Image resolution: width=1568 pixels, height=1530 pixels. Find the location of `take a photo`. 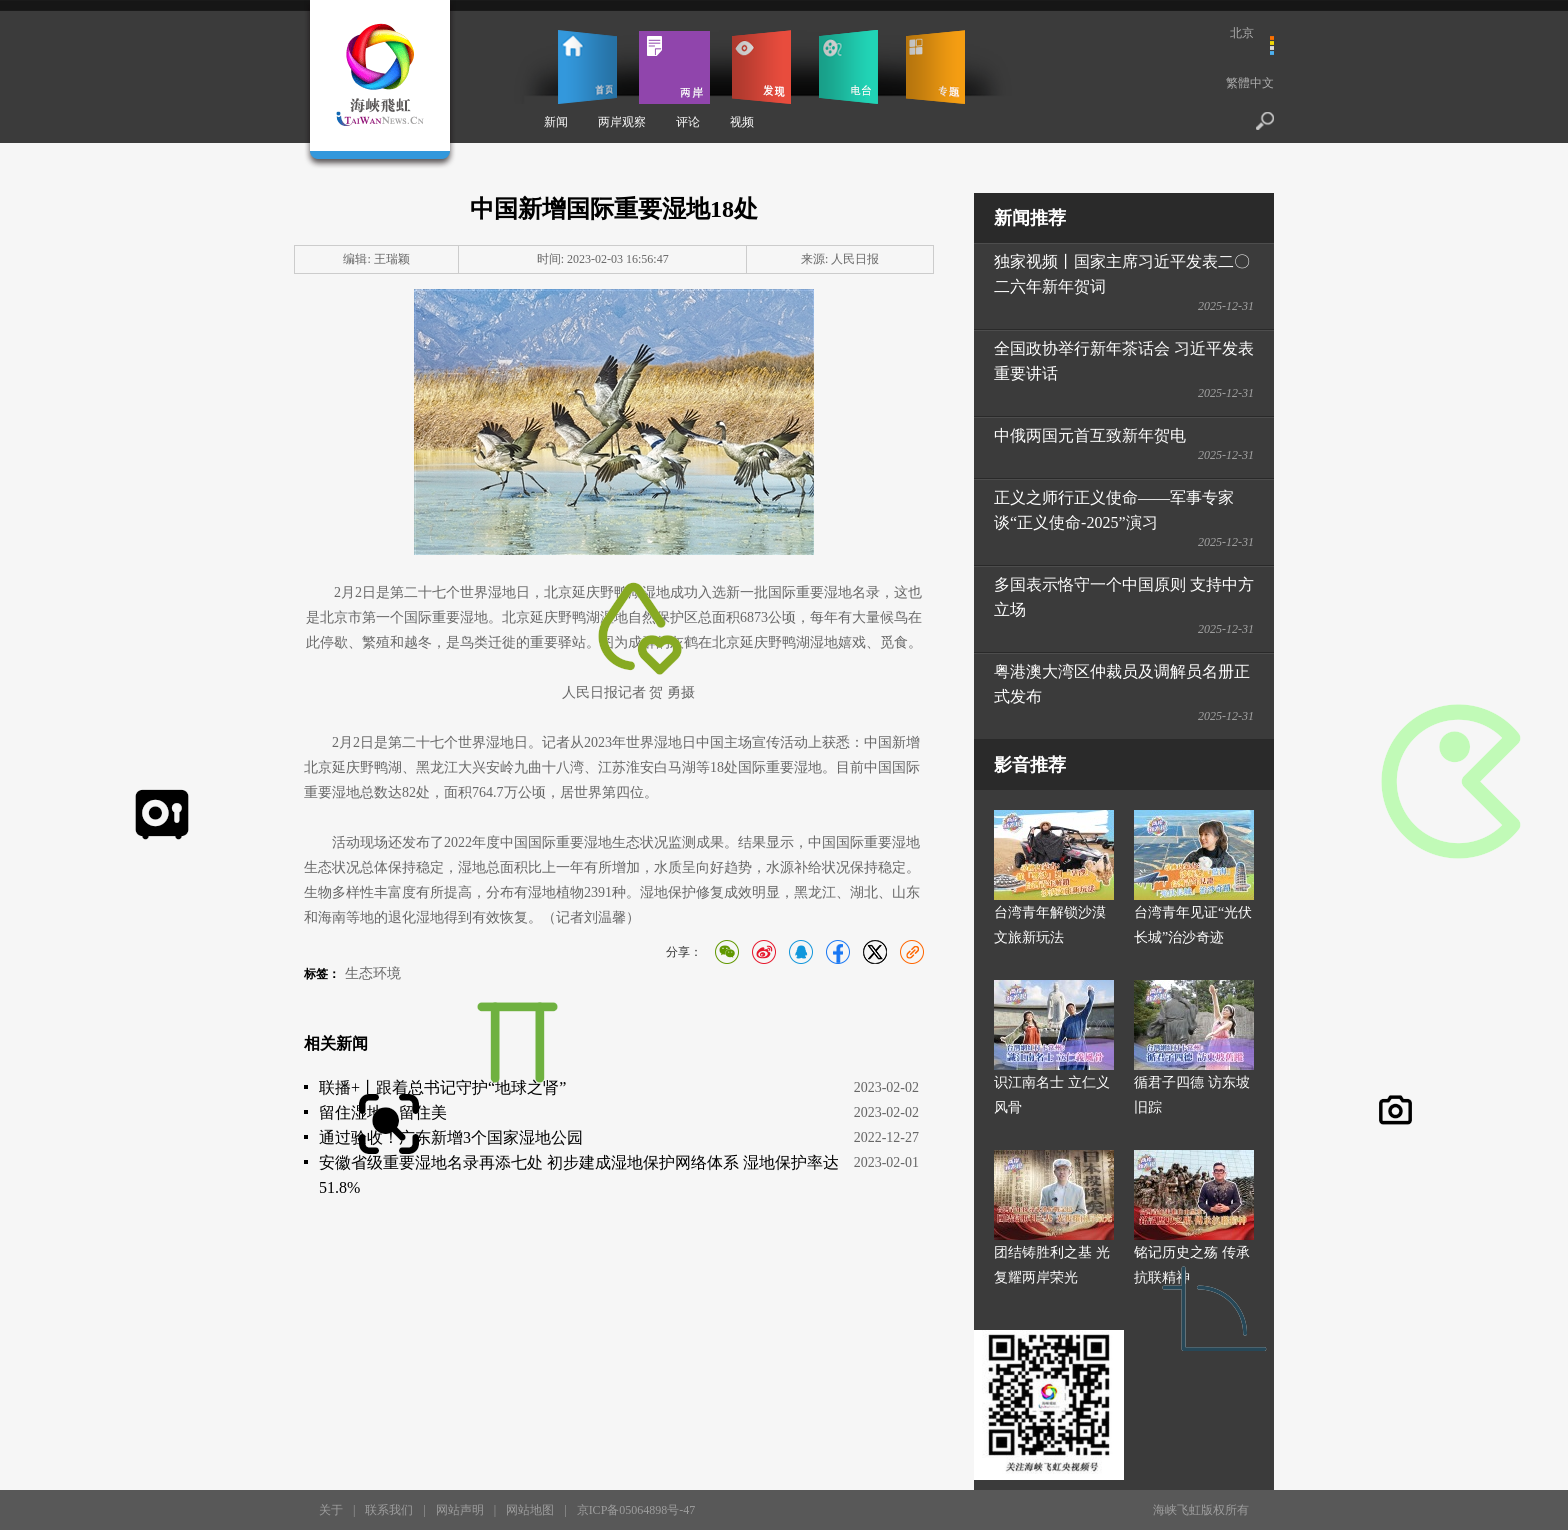

take a photo is located at coordinates (1395, 1110).